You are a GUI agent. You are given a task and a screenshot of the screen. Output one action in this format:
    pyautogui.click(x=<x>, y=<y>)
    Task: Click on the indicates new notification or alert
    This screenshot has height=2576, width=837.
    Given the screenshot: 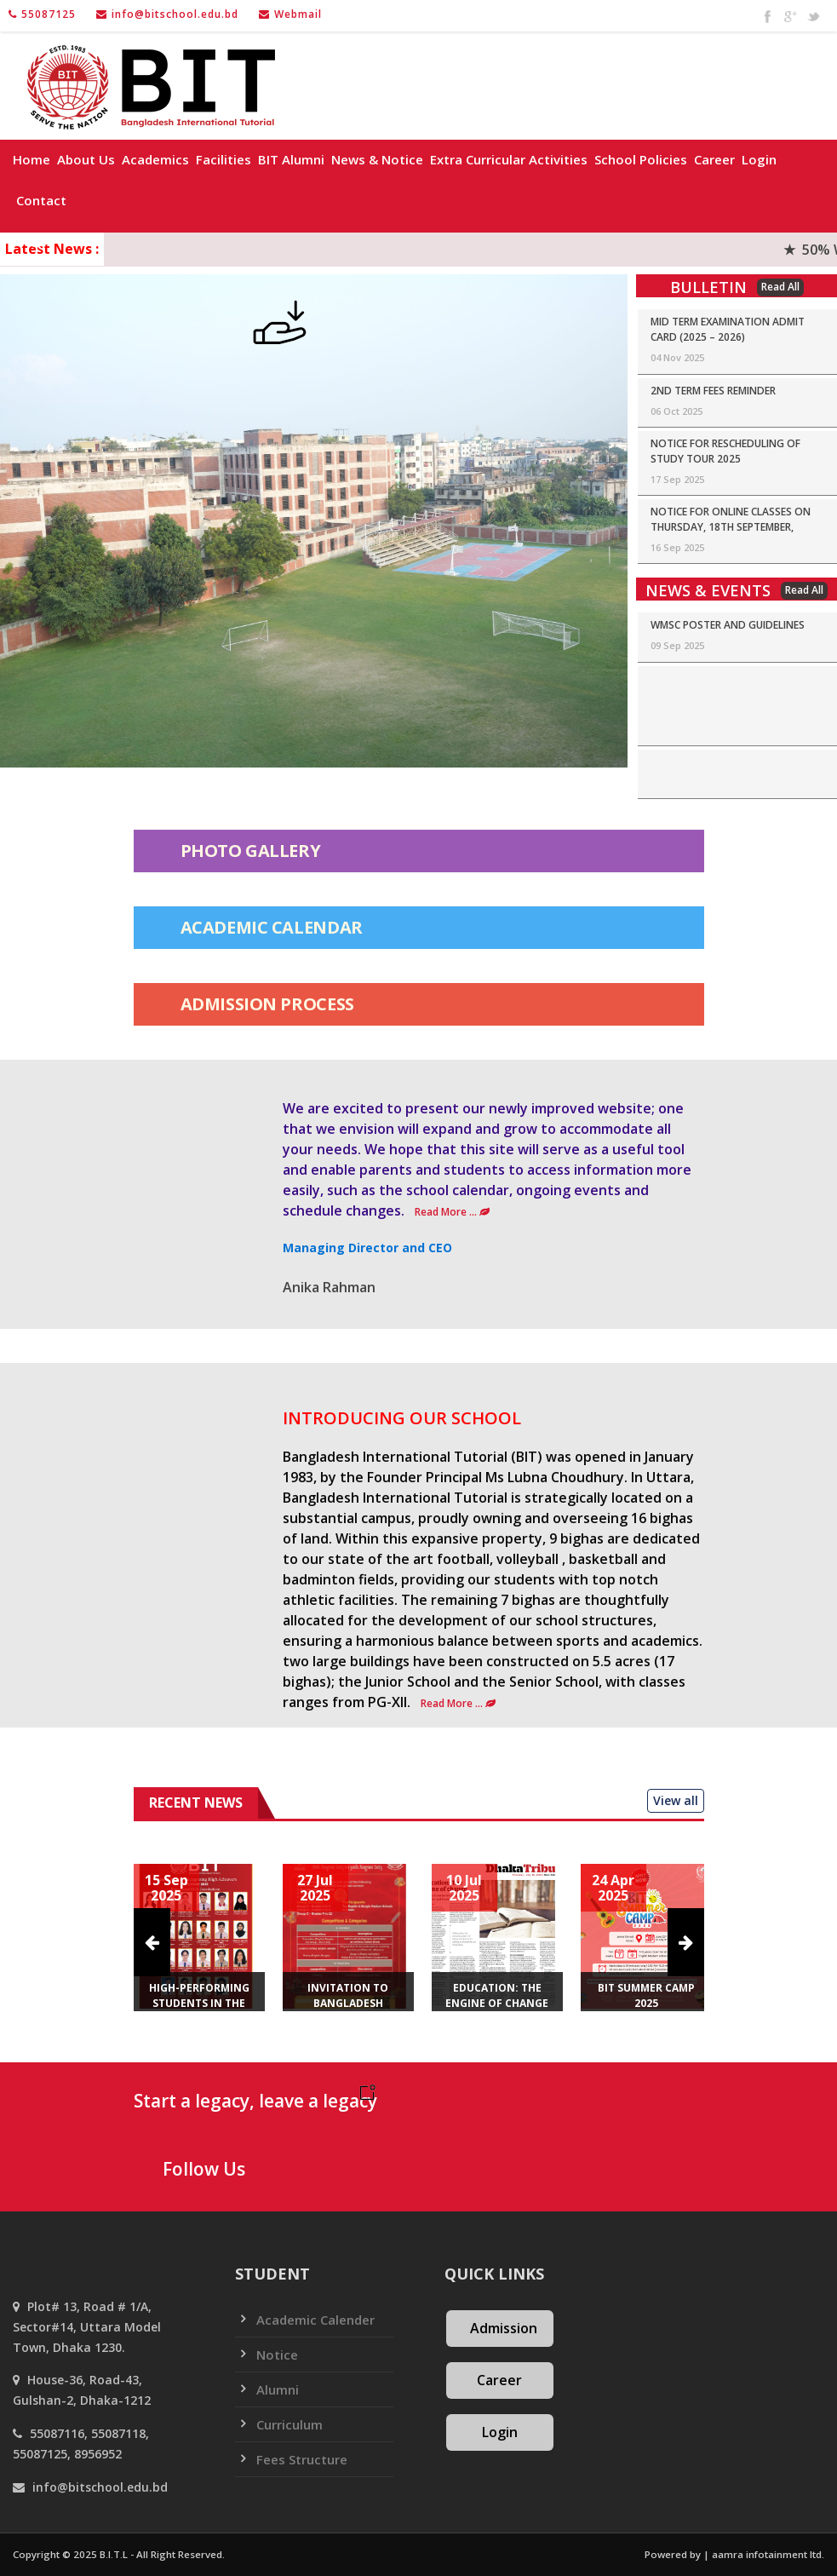 What is the action you would take?
    pyautogui.click(x=367, y=2092)
    